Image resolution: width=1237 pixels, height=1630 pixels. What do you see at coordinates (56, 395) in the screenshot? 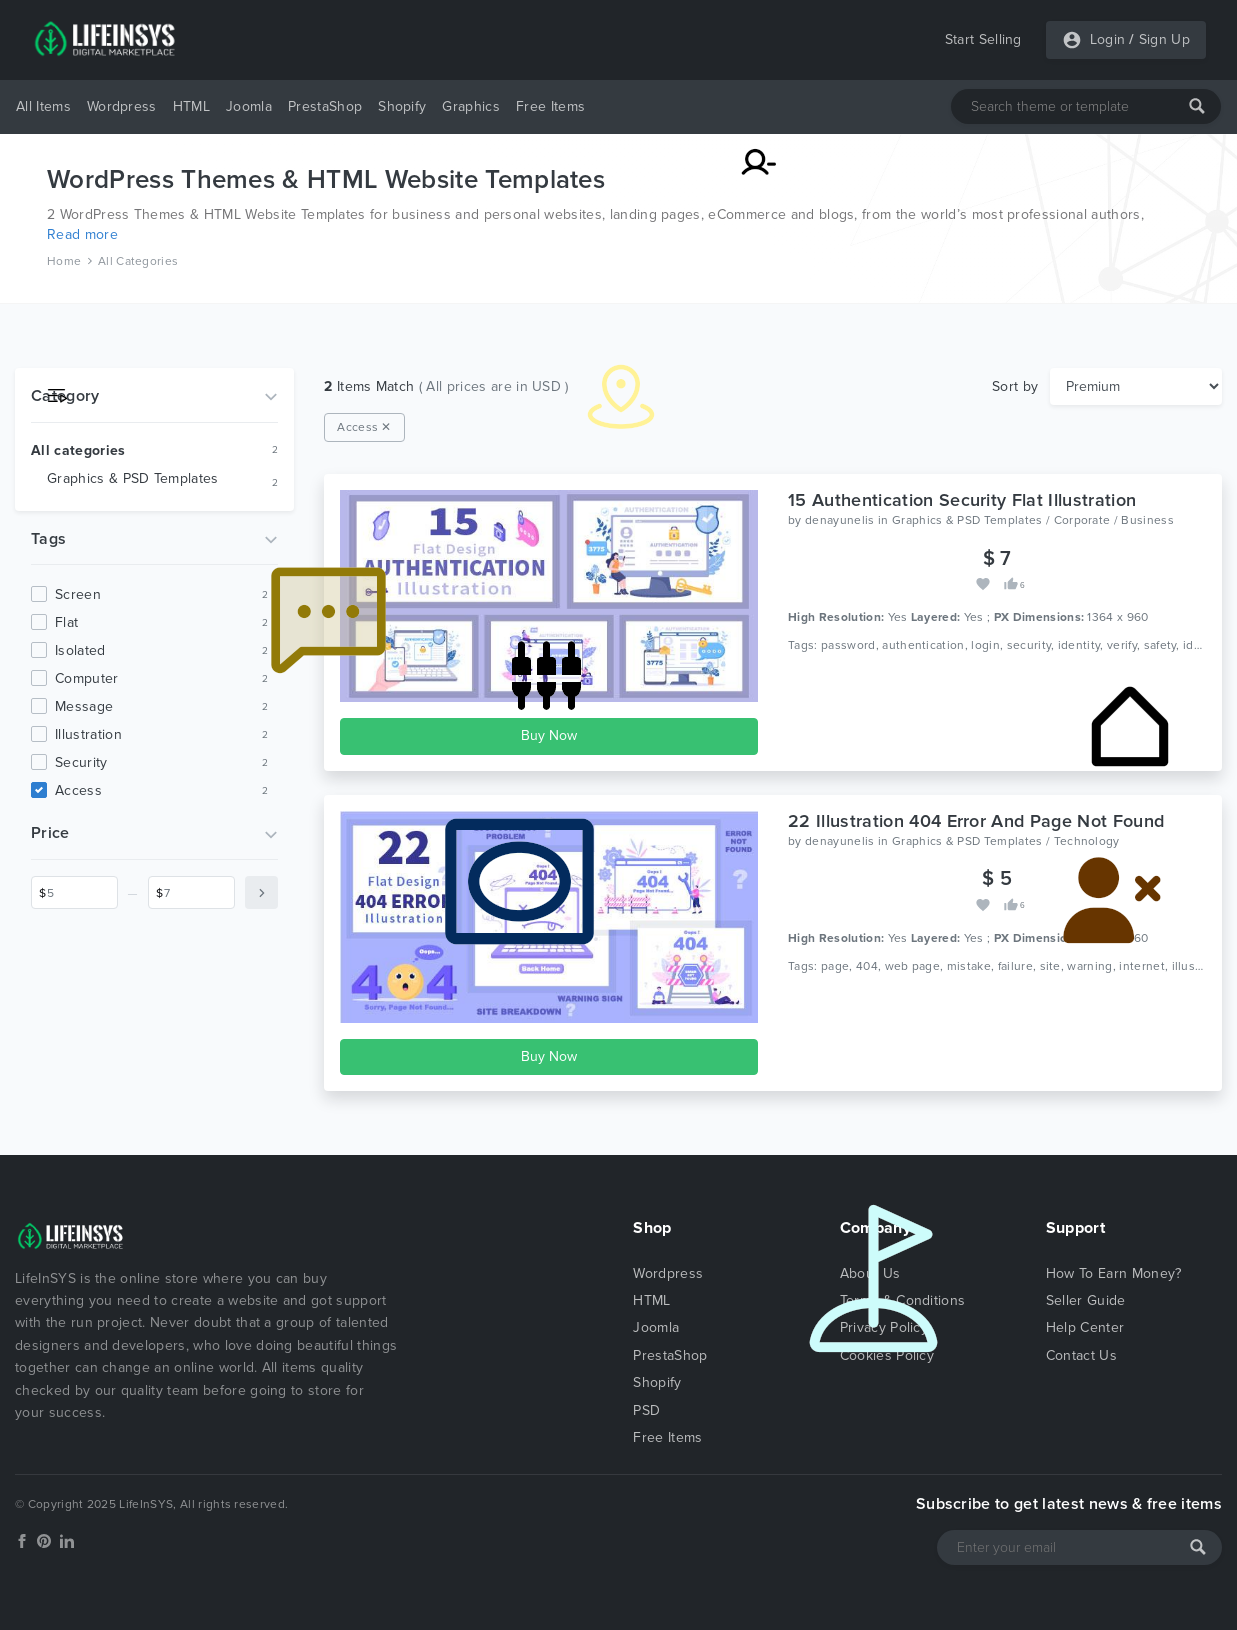
I see `view playback queue` at bounding box center [56, 395].